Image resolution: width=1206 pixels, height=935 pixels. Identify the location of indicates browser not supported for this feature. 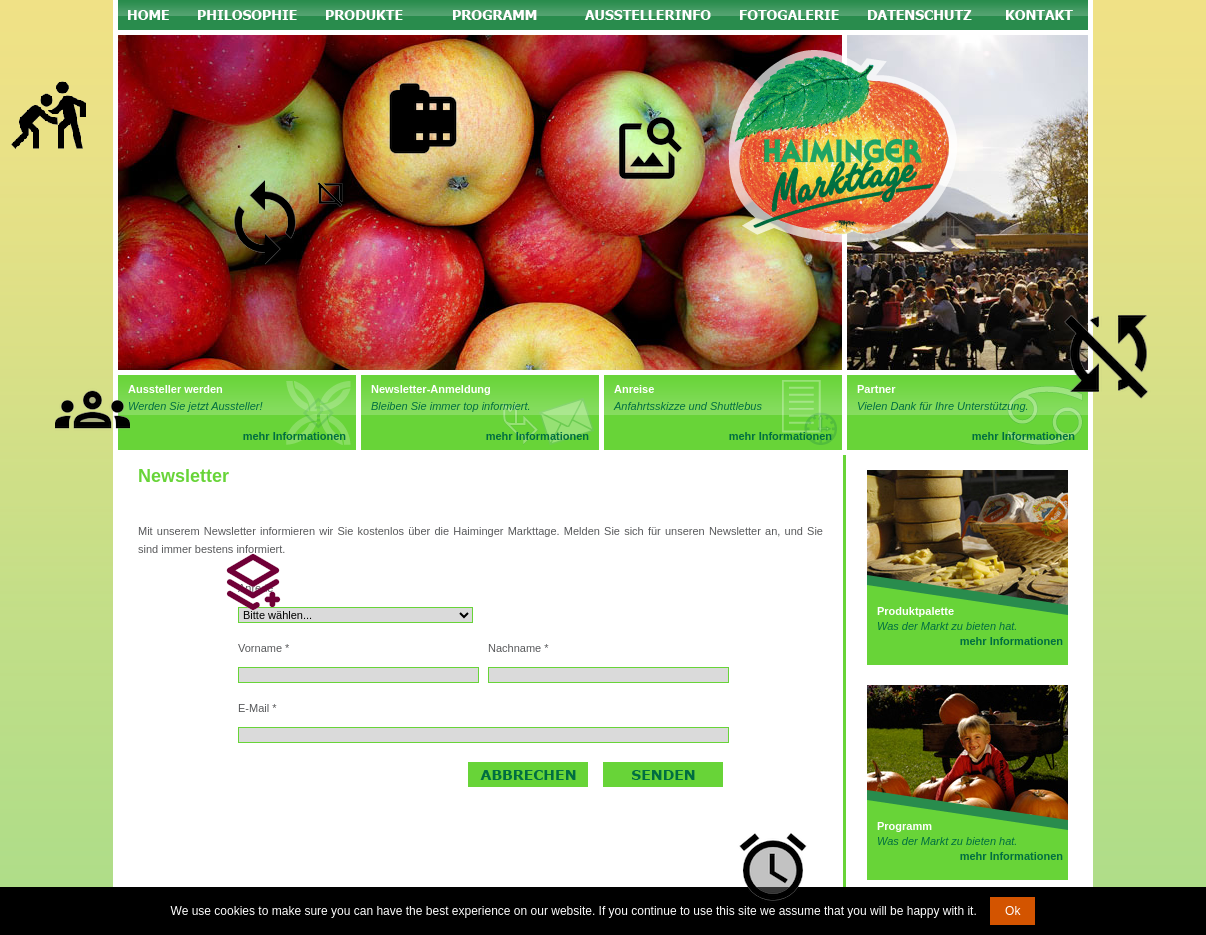
(330, 193).